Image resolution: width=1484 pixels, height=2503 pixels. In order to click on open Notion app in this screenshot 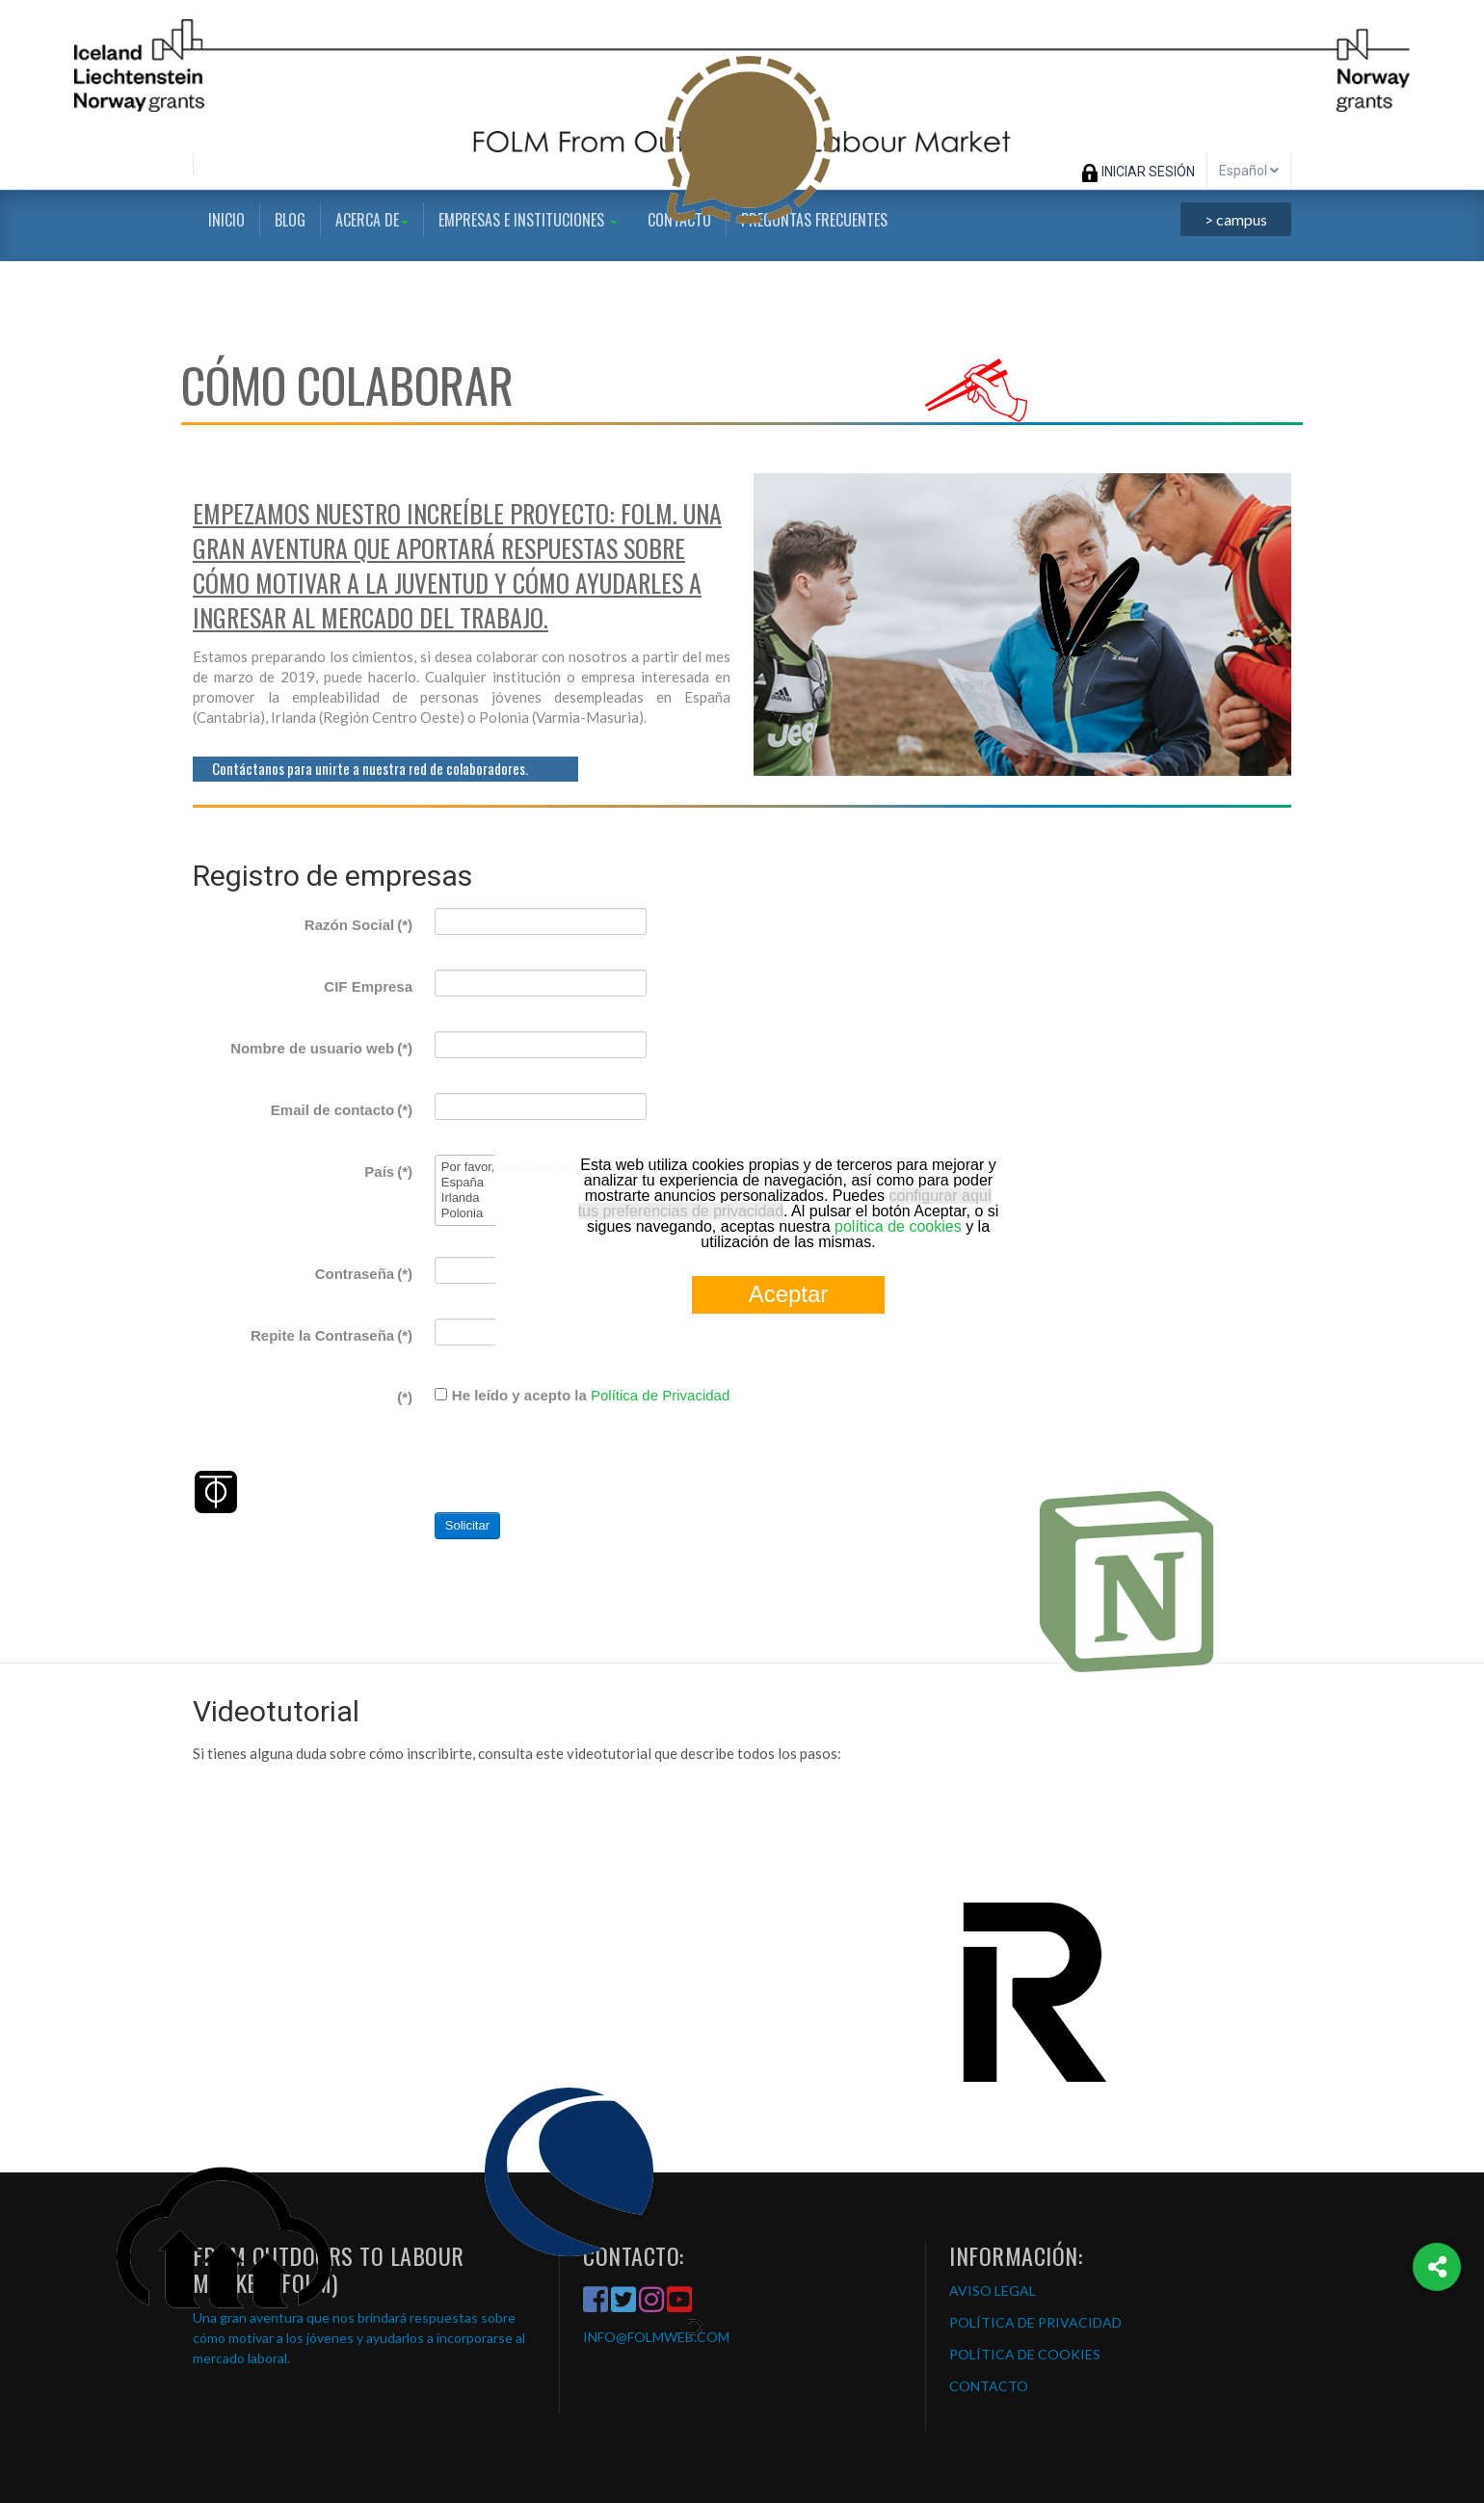, I will do `click(1126, 1582)`.